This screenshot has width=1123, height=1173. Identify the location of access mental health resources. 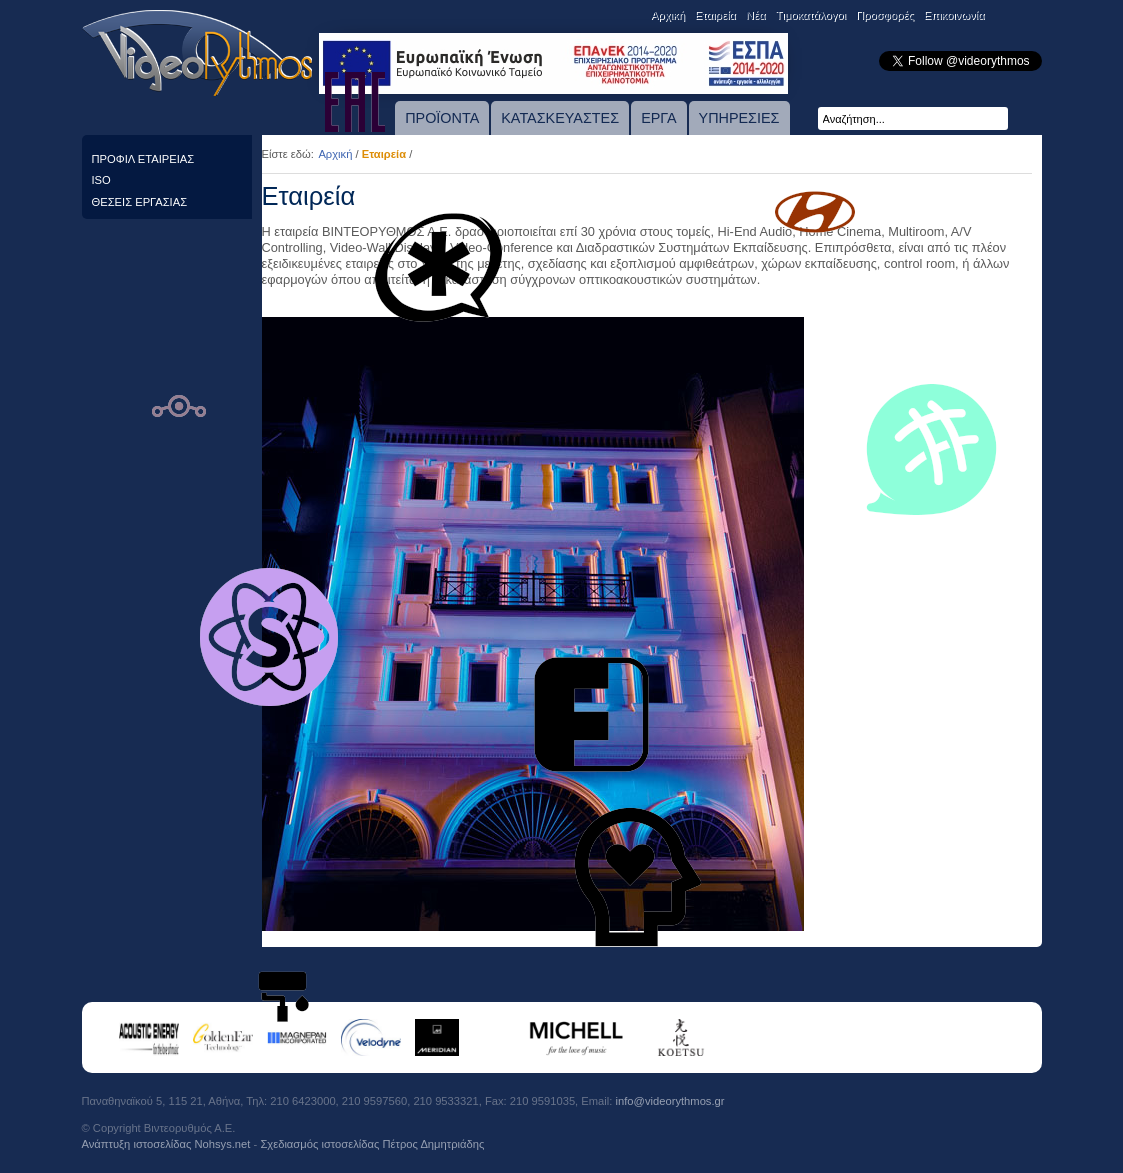
(637, 877).